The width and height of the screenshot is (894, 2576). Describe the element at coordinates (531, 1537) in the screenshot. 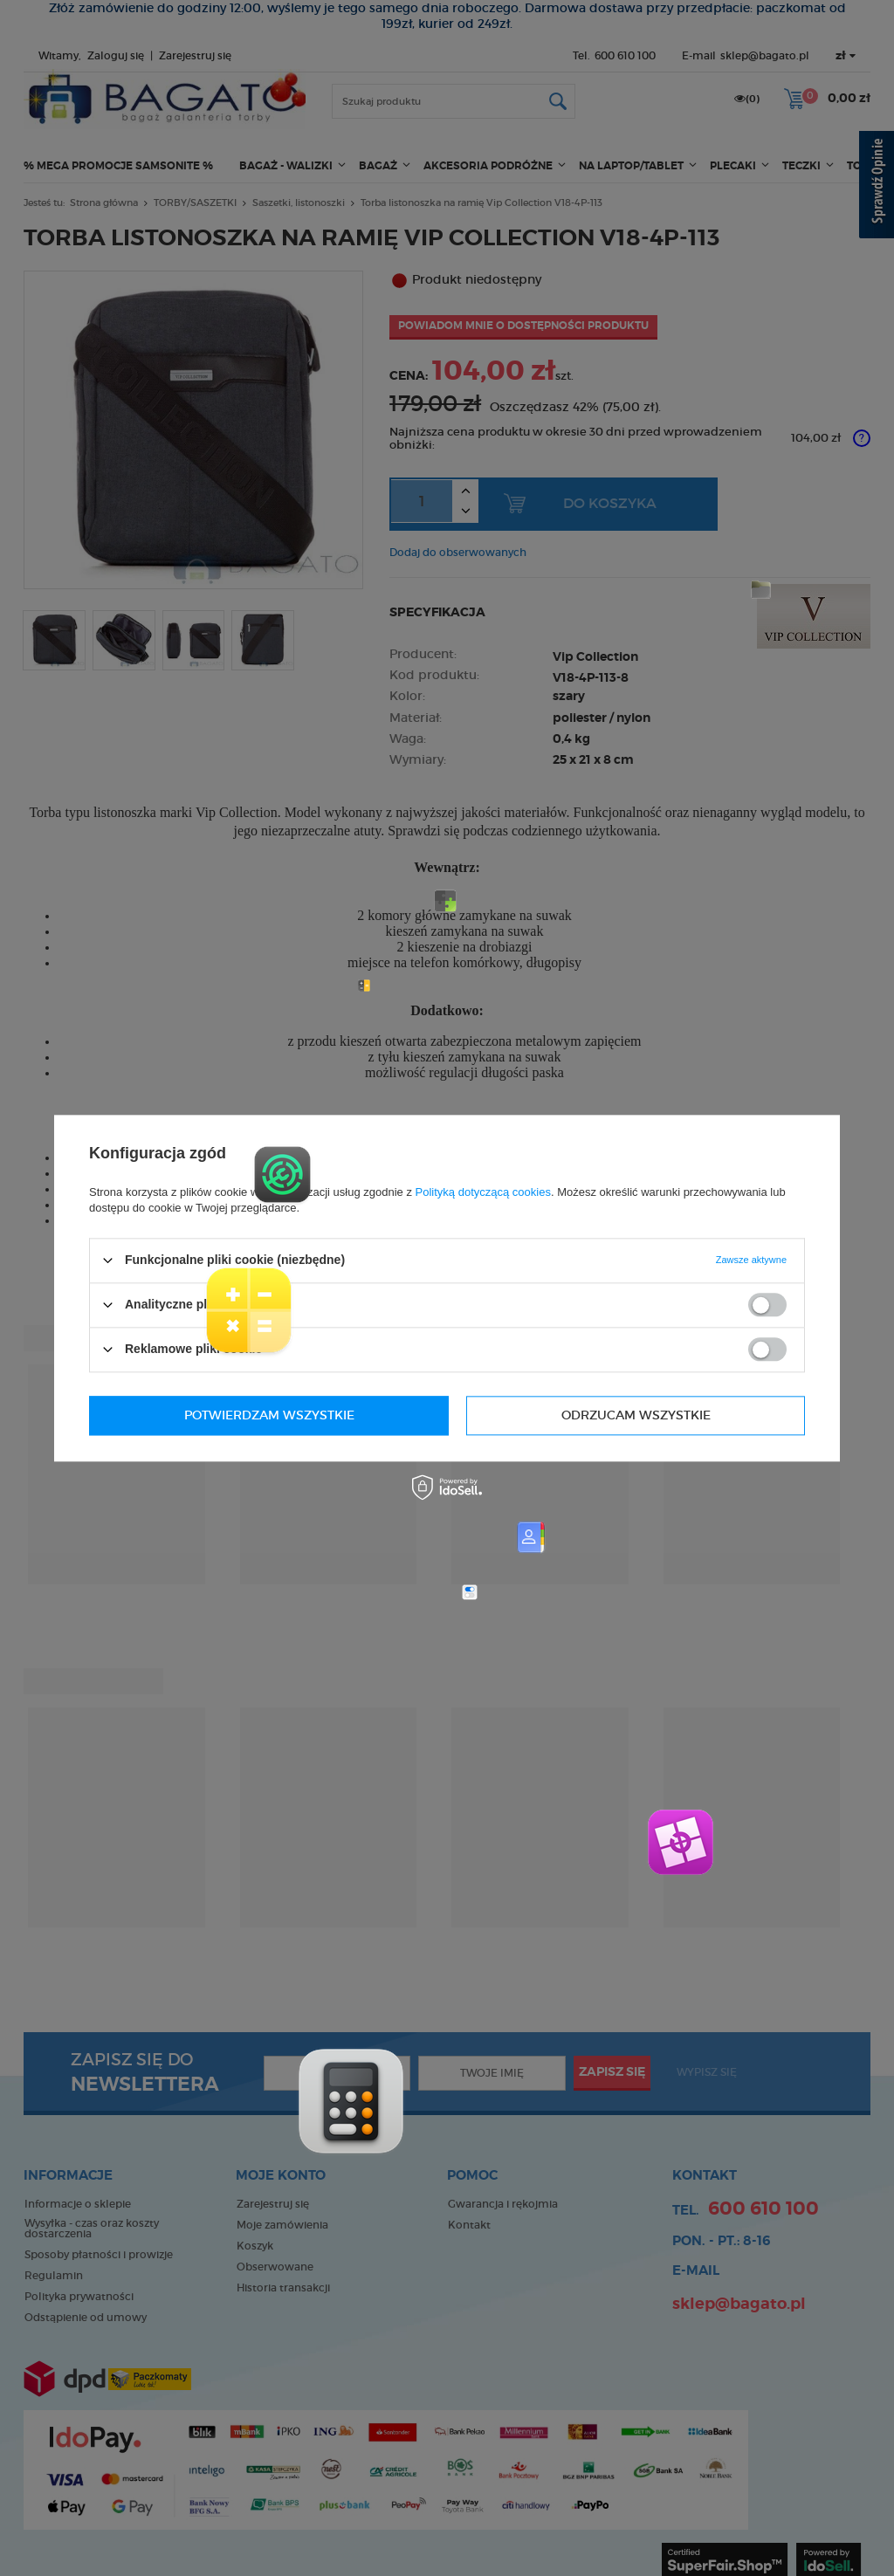

I see `open your contacts or address book` at that location.